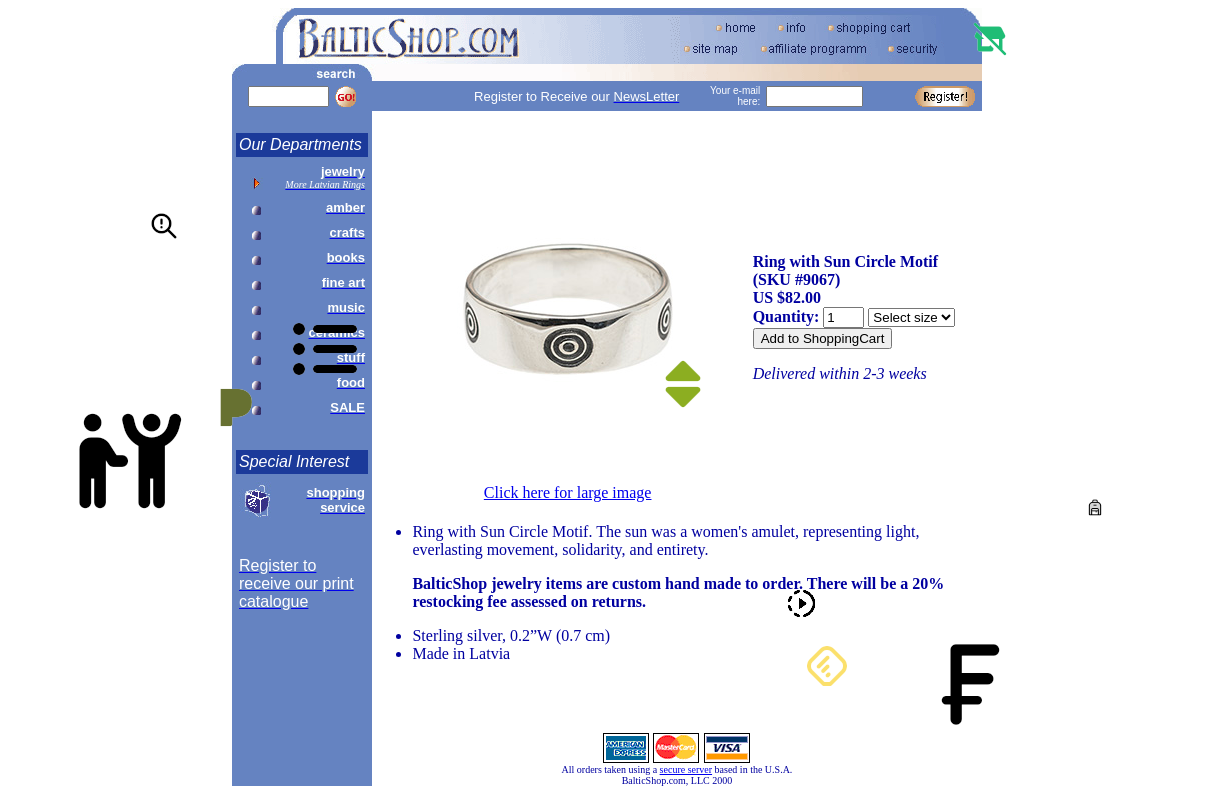  What do you see at coordinates (236, 407) in the screenshot?
I see `open Pandora music streaming app` at bounding box center [236, 407].